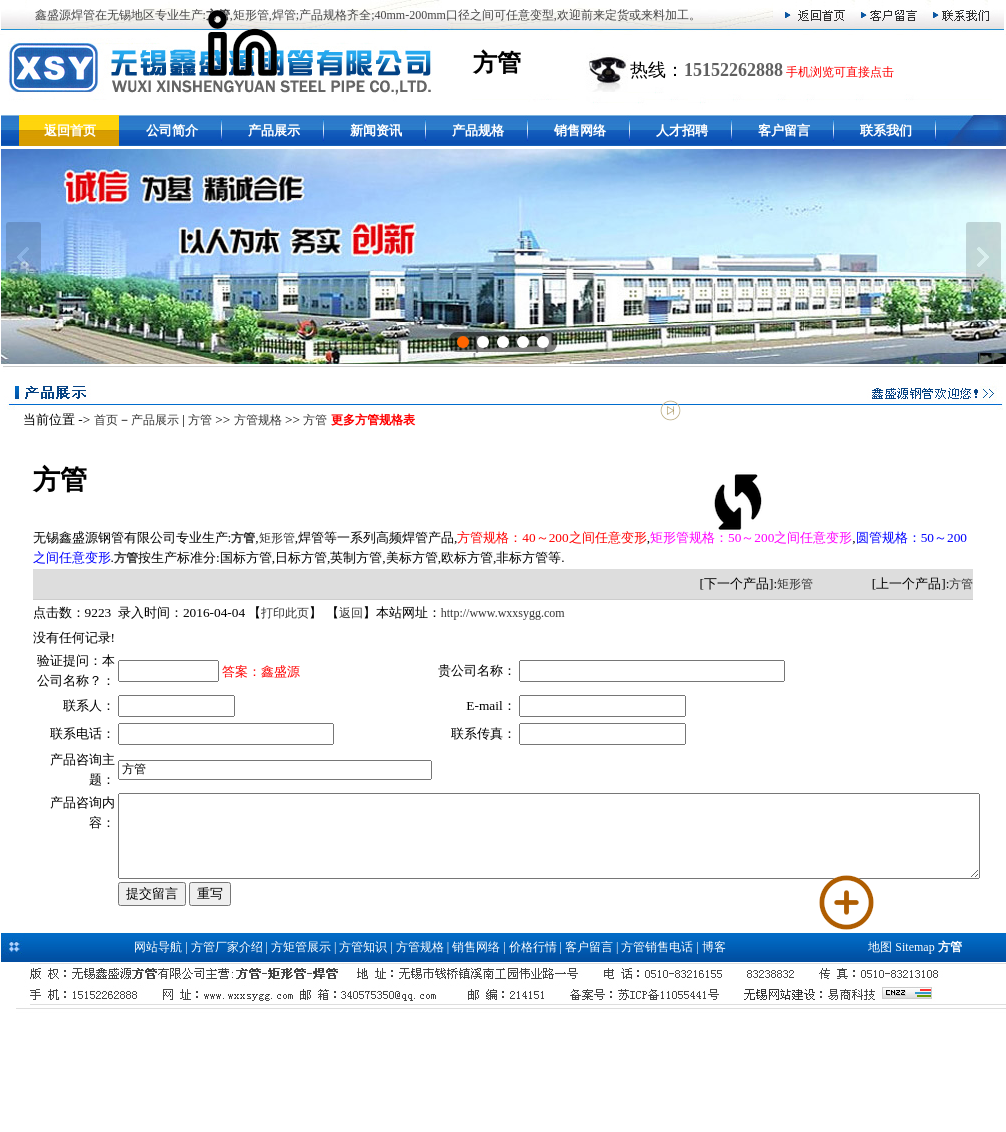 This screenshot has width=1006, height=1132. What do you see at coordinates (846, 902) in the screenshot?
I see `add a new item` at bounding box center [846, 902].